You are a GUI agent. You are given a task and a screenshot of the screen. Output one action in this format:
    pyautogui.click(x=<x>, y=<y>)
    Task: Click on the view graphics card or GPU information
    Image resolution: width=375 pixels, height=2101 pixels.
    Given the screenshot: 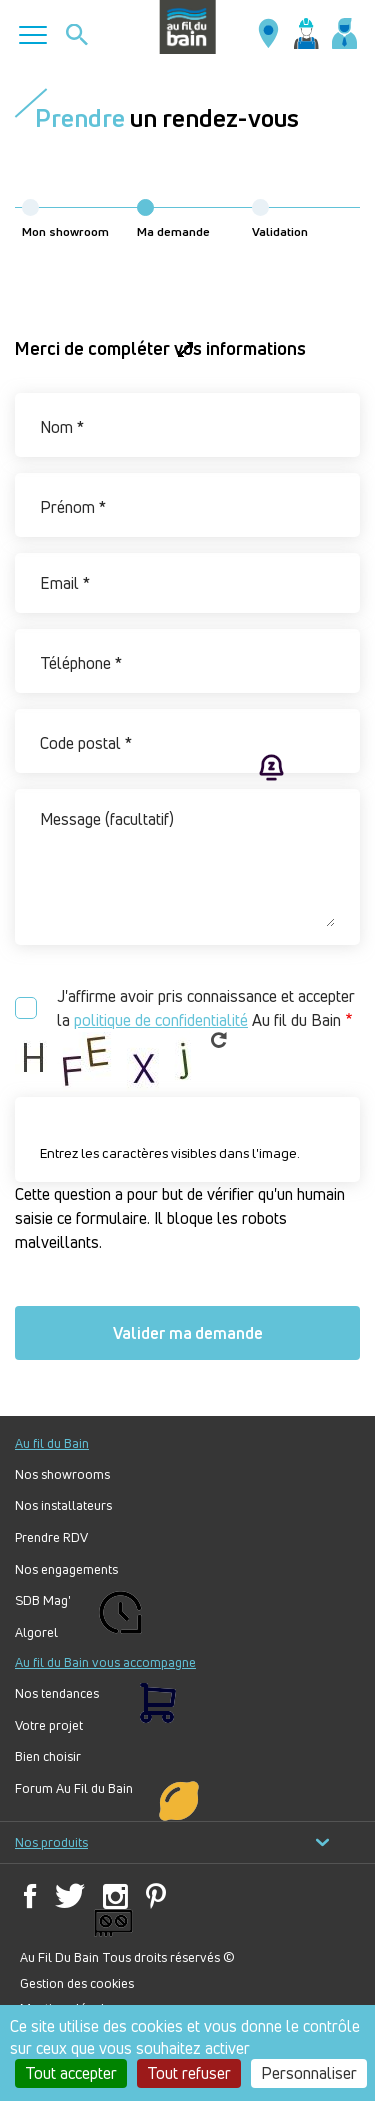 What is the action you would take?
    pyautogui.click(x=113, y=1922)
    